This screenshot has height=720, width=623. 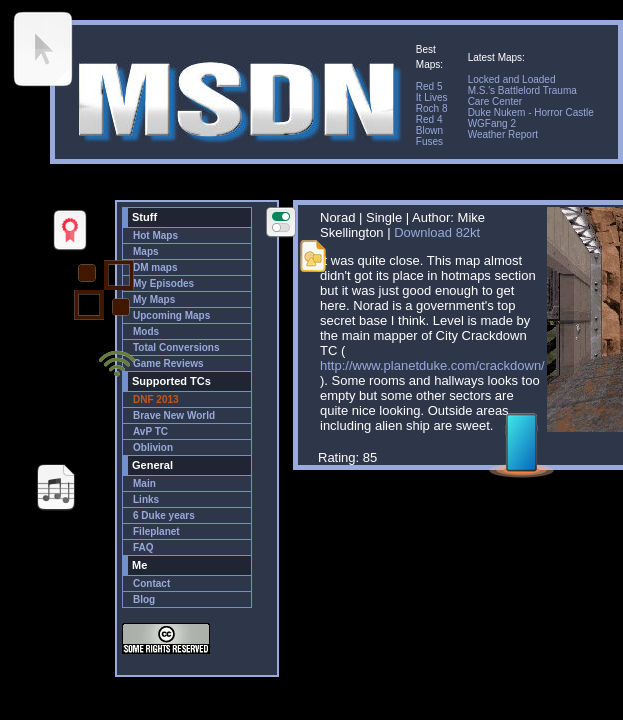 What do you see at coordinates (521, 445) in the screenshot?
I see `enable mobile hotspot sharing` at bounding box center [521, 445].